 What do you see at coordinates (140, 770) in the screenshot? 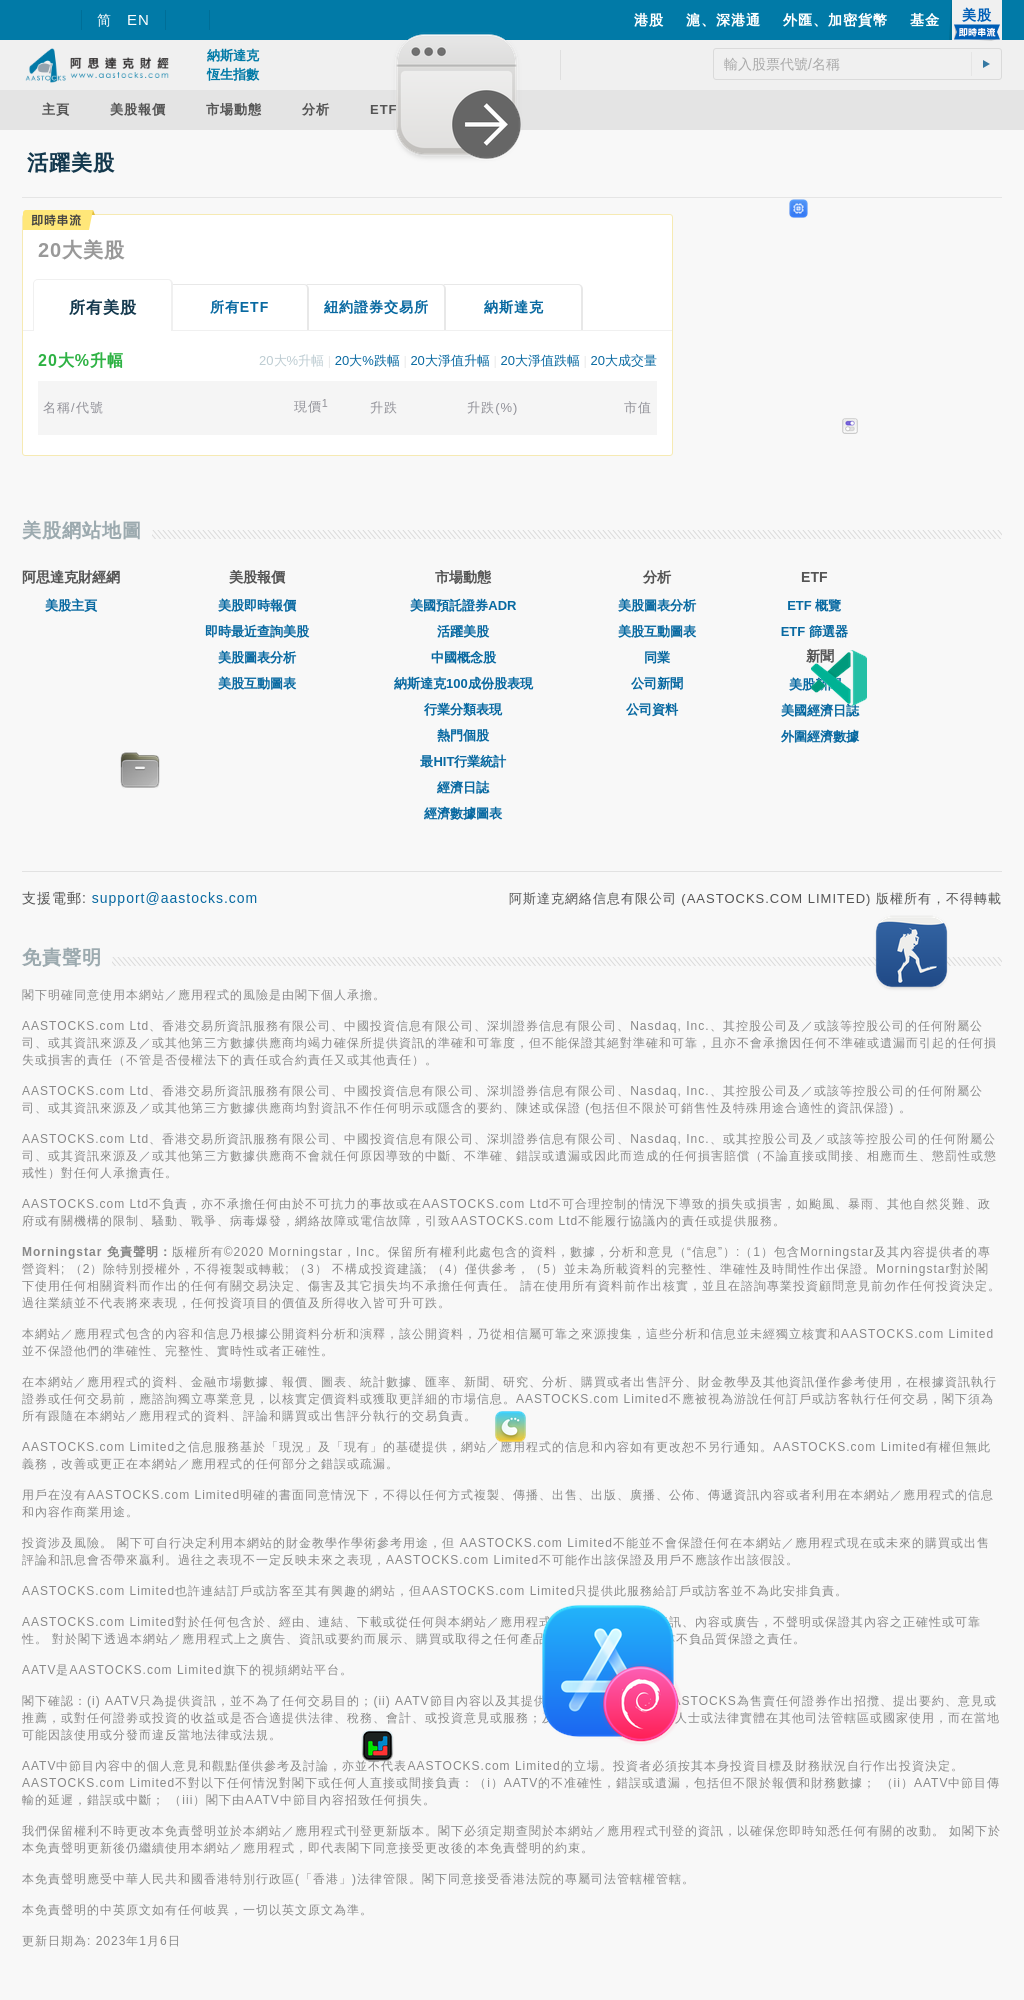
I see `open the nautilus file manager` at bounding box center [140, 770].